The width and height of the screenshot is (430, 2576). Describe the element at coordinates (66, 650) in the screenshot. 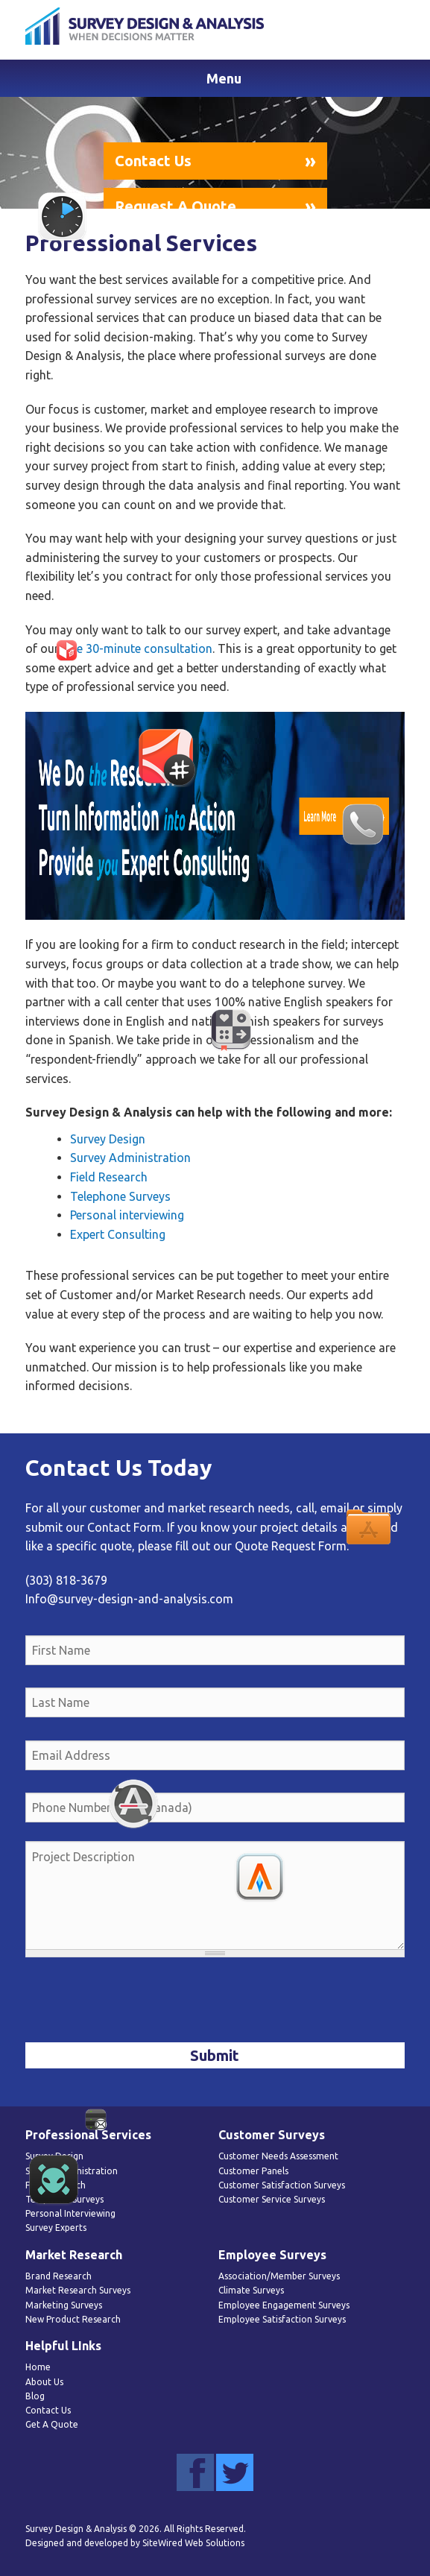

I see `open flatsweep app for system cleanup` at that location.